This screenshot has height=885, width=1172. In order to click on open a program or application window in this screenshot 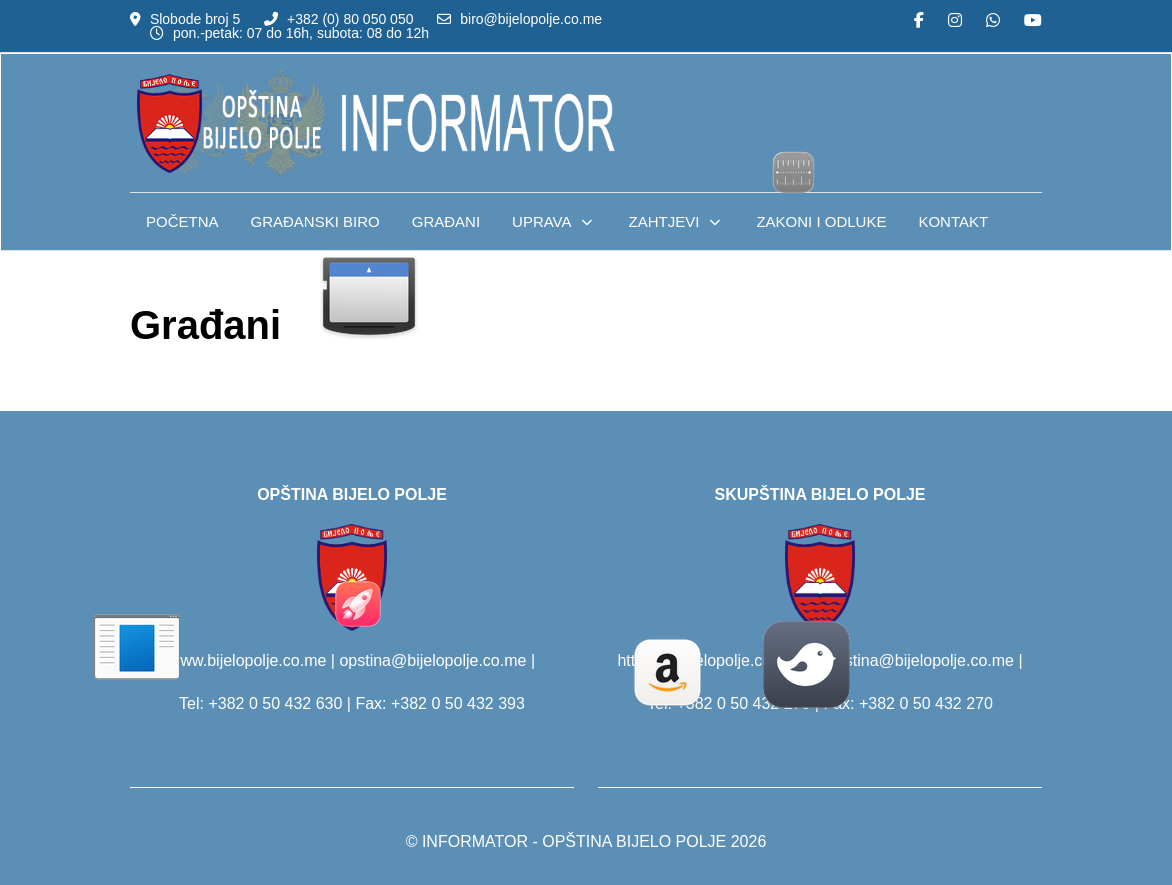, I will do `click(137, 647)`.